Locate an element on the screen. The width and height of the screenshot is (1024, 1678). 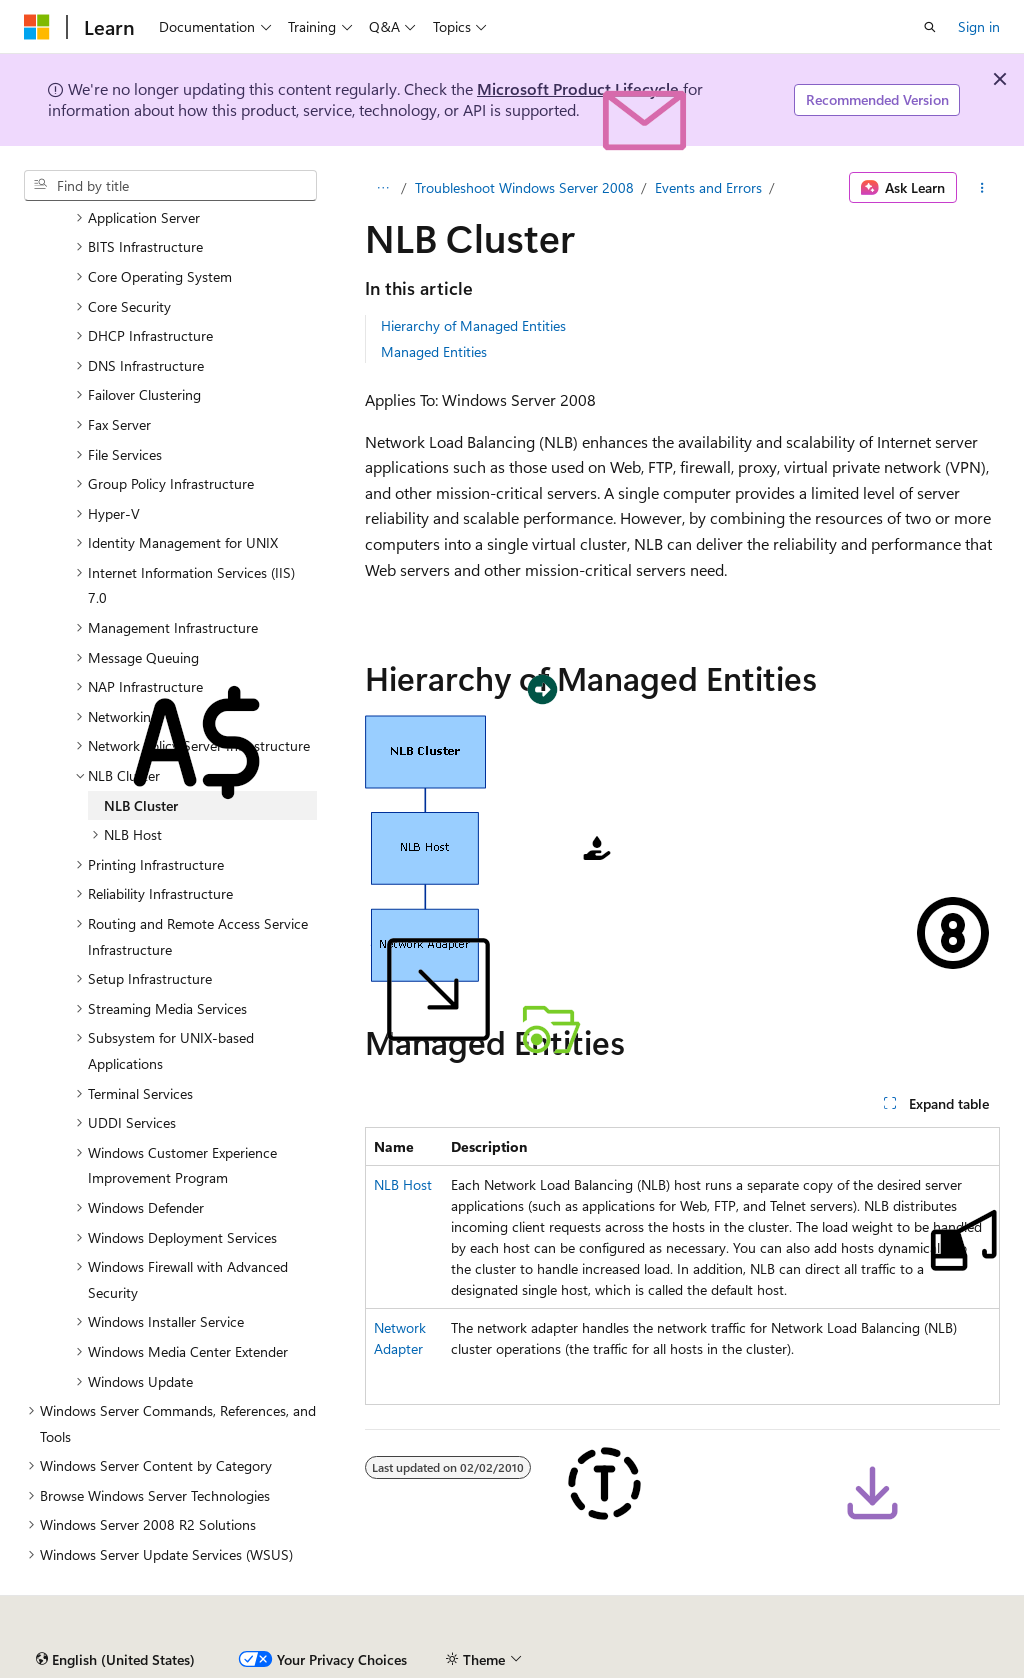
go to next item or step is located at coordinates (542, 689).